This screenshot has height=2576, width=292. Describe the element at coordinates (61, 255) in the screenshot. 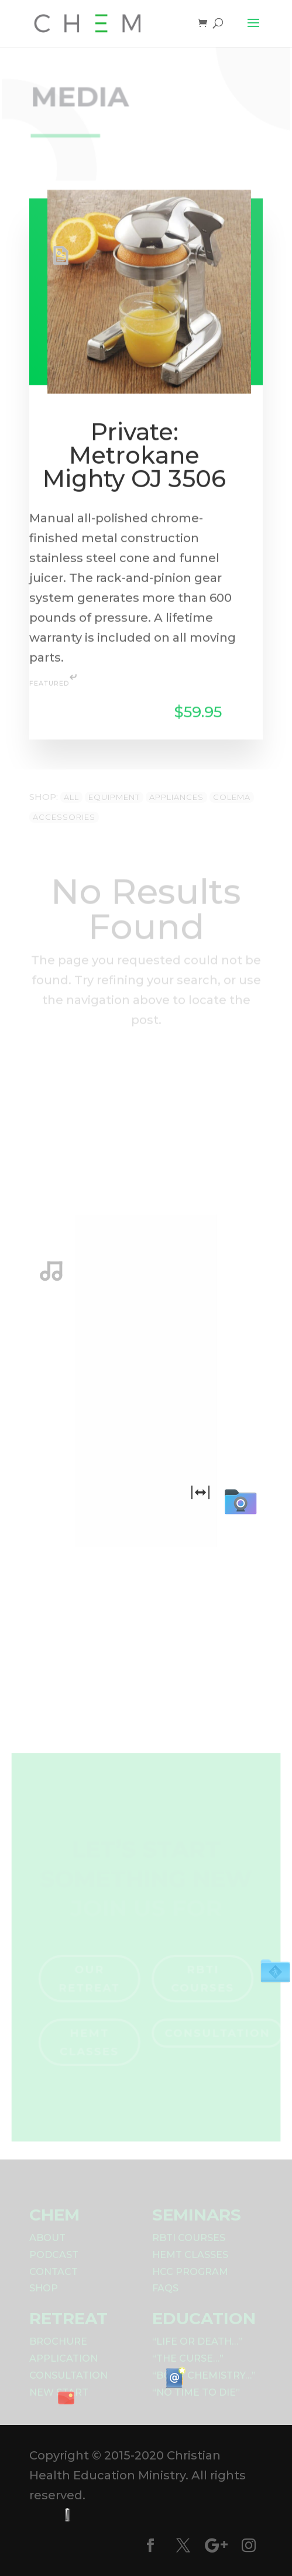

I see `open a document file` at that location.